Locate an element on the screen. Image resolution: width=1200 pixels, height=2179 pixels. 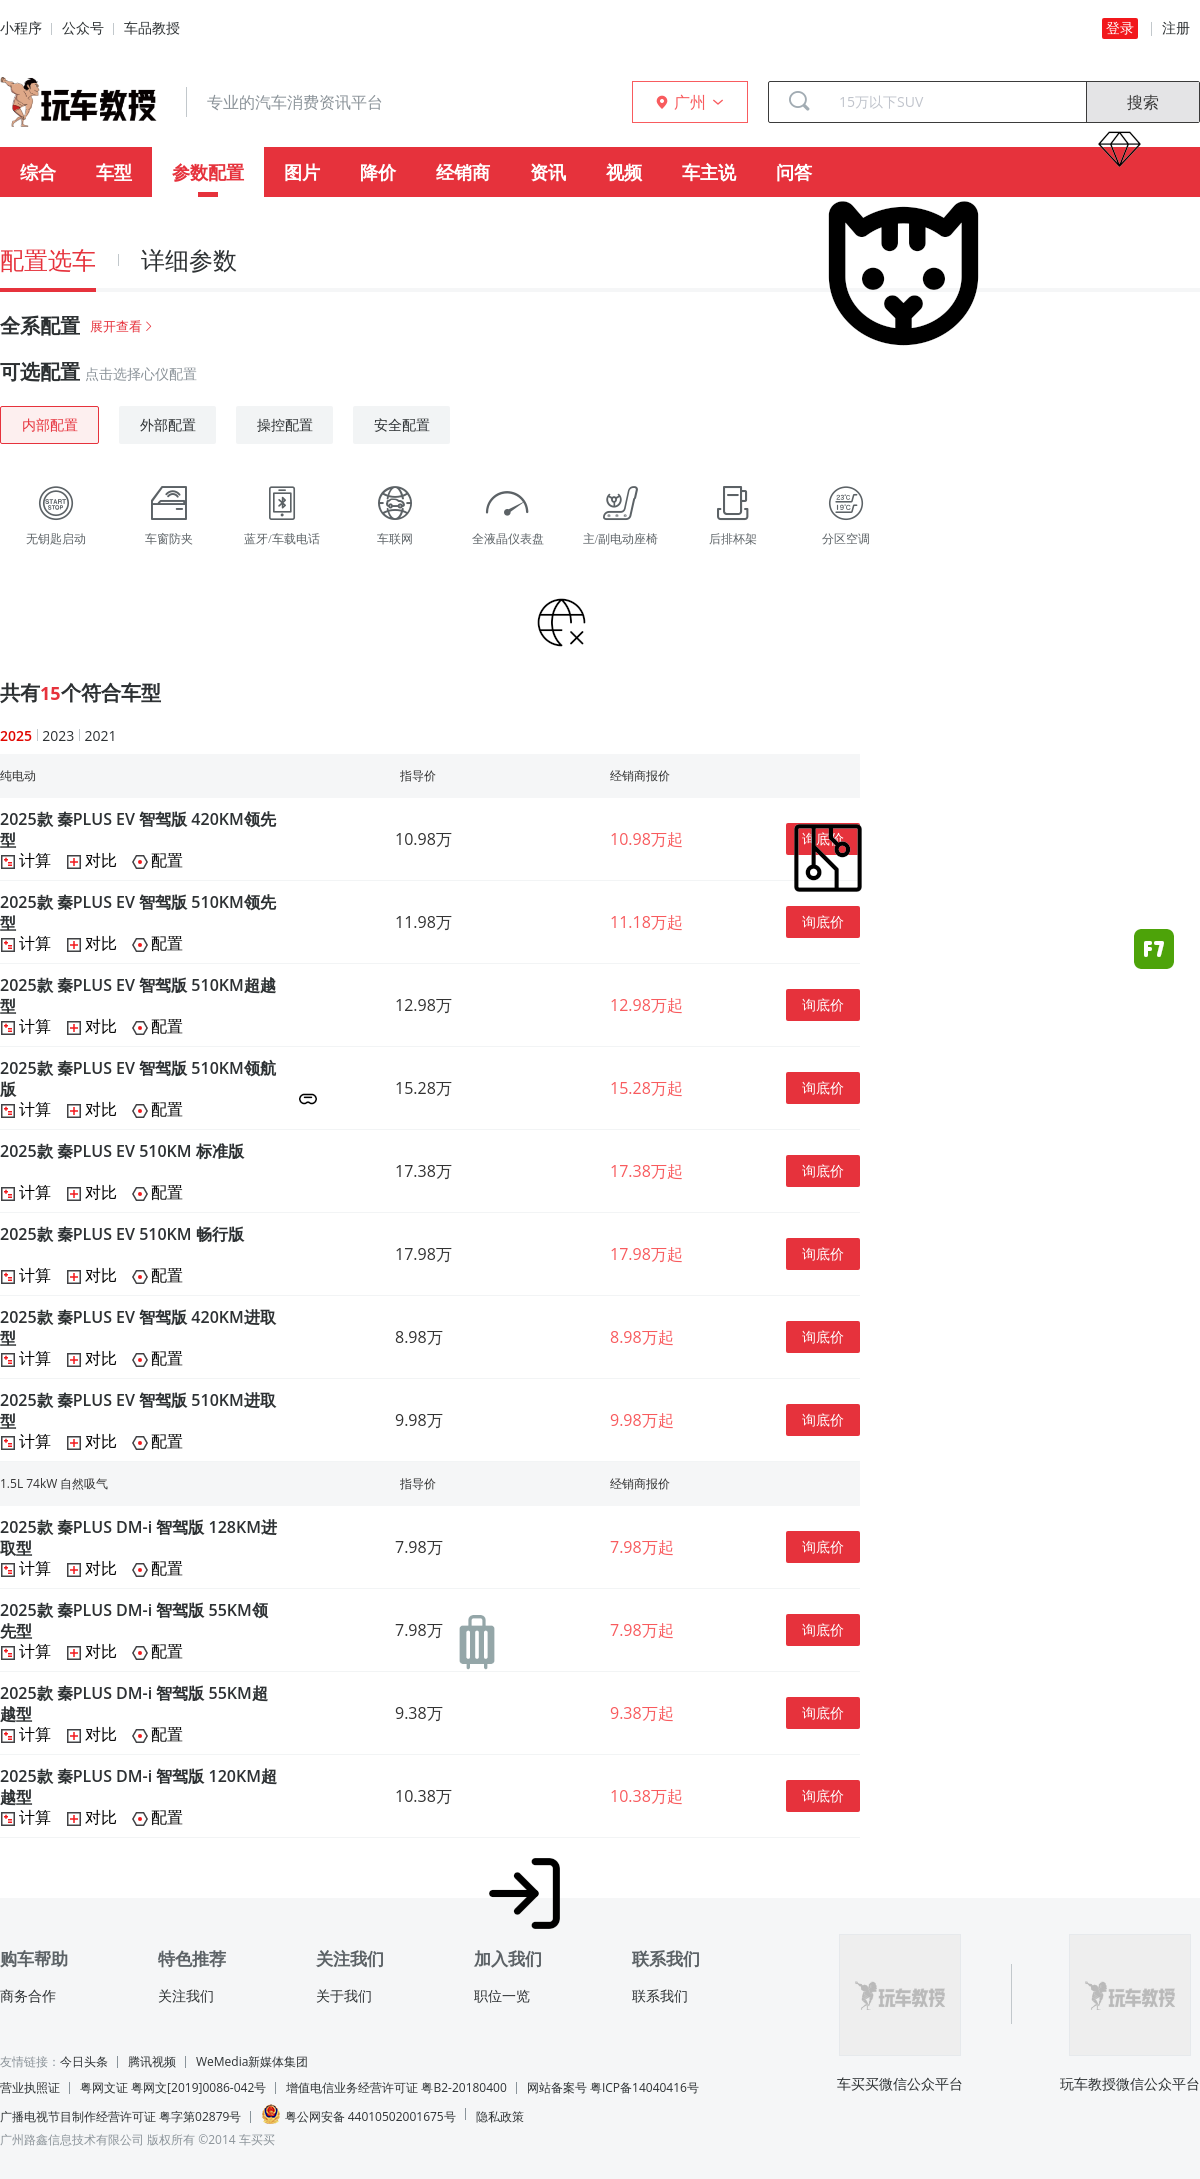
access travel or trip planning features is located at coordinates (477, 1643).